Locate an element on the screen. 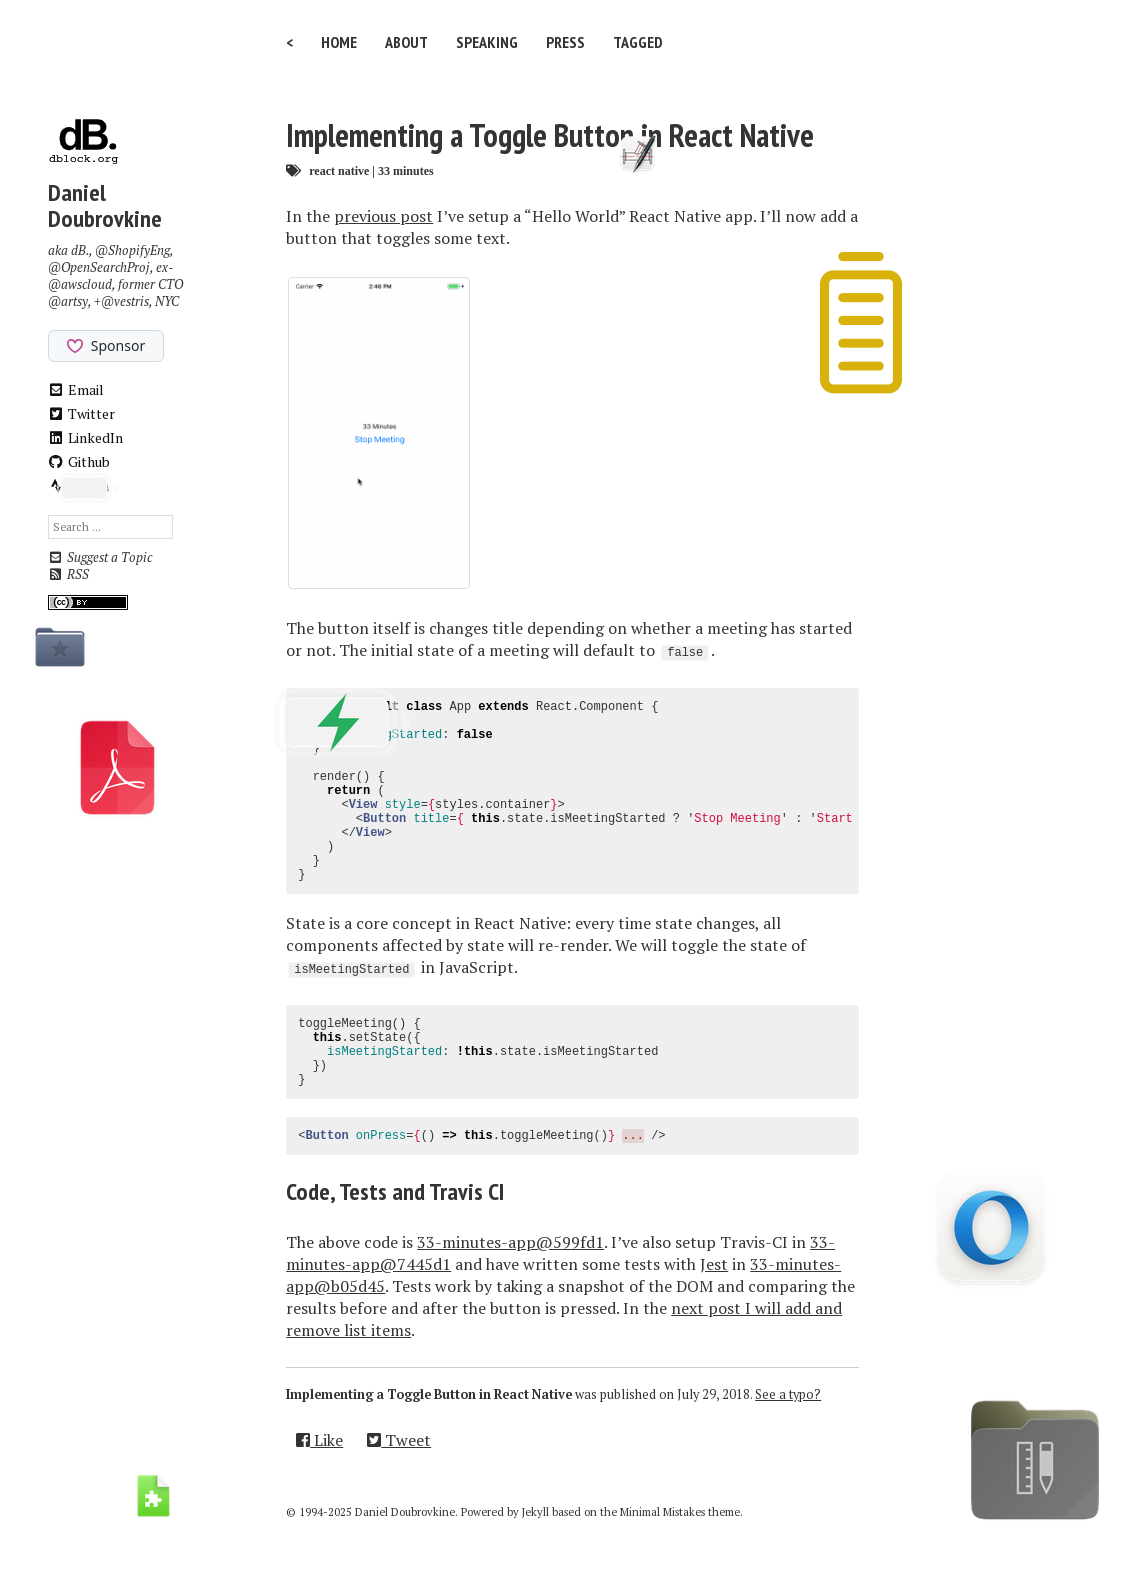 The width and height of the screenshot is (1145, 1569). indicates battery is fully charged is located at coordinates (87, 488).